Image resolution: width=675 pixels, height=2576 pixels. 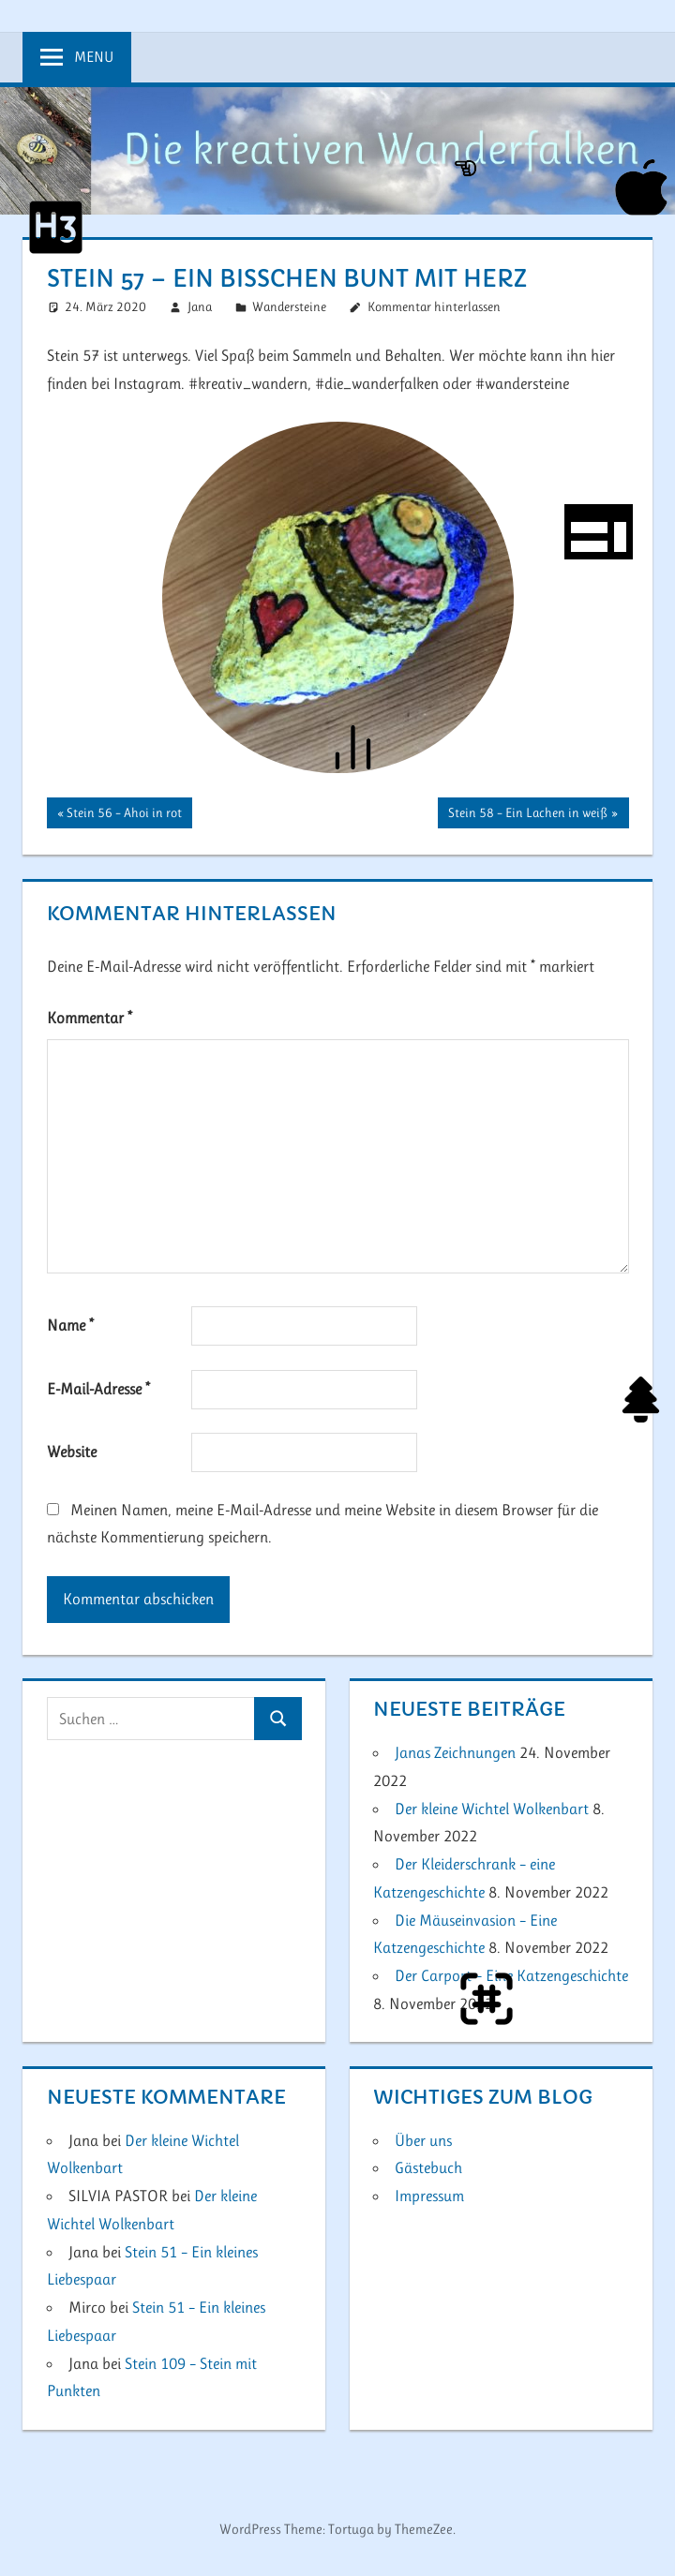 What do you see at coordinates (465, 168) in the screenshot?
I see `navigate to the previous item or screen` at bounding box center [465, 168].